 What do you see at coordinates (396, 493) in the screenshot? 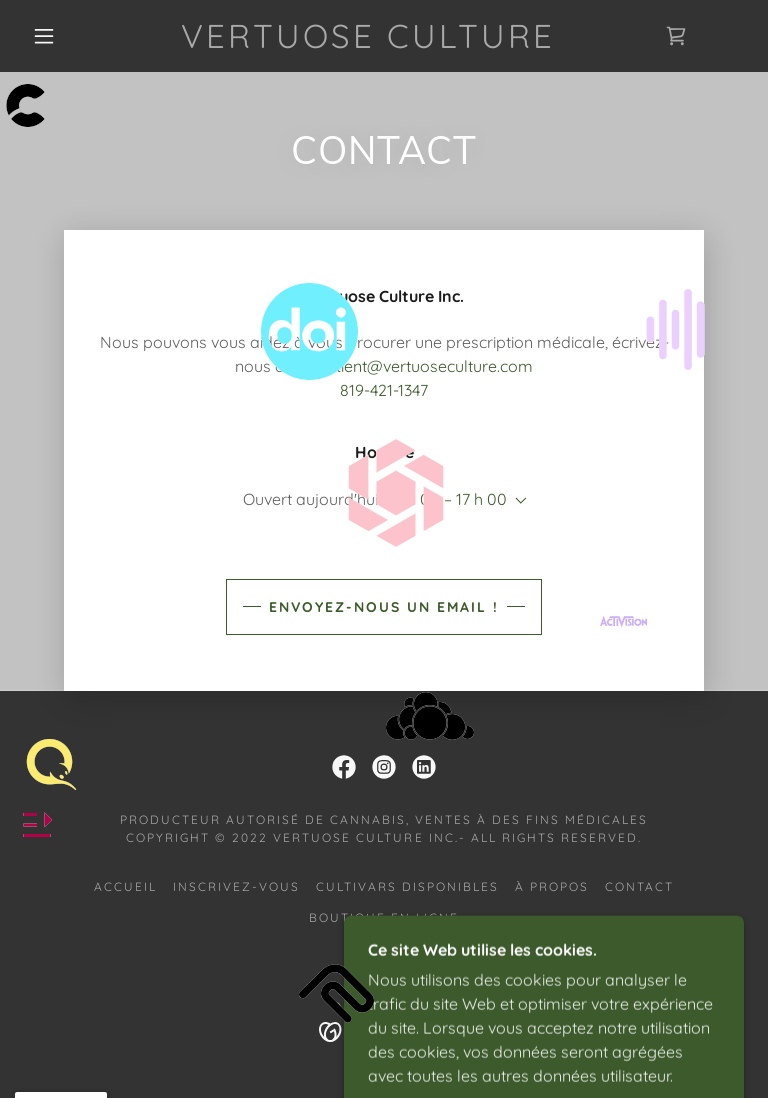
I see `SecurityScorecard company logo` at bounding box center [396, 493].